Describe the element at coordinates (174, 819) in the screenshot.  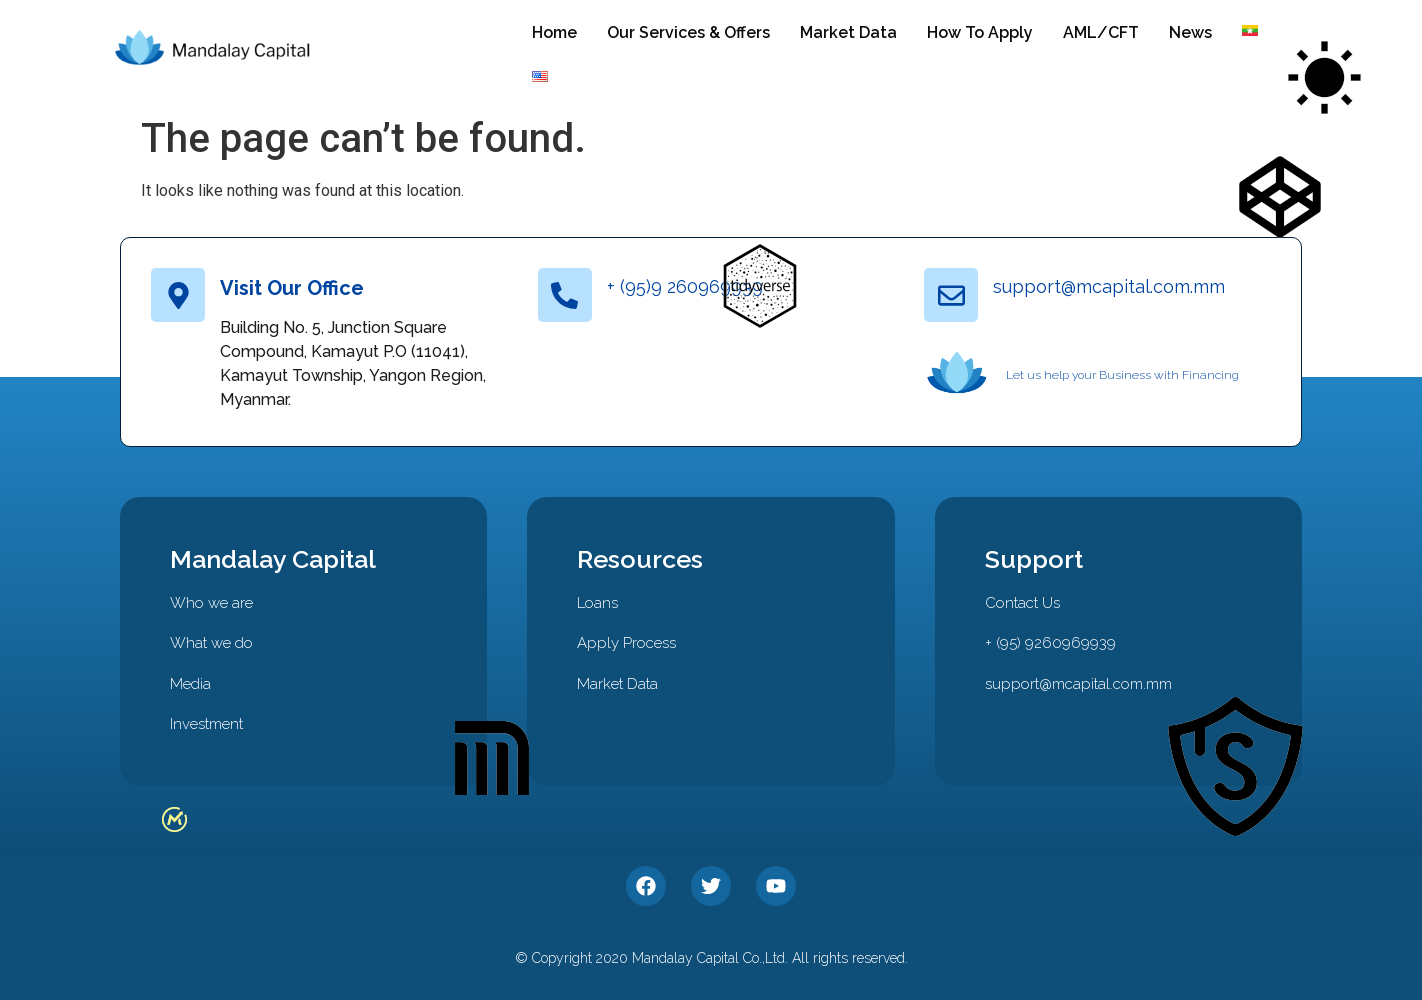
I see `open Mautic marketing automation platform` at that location.